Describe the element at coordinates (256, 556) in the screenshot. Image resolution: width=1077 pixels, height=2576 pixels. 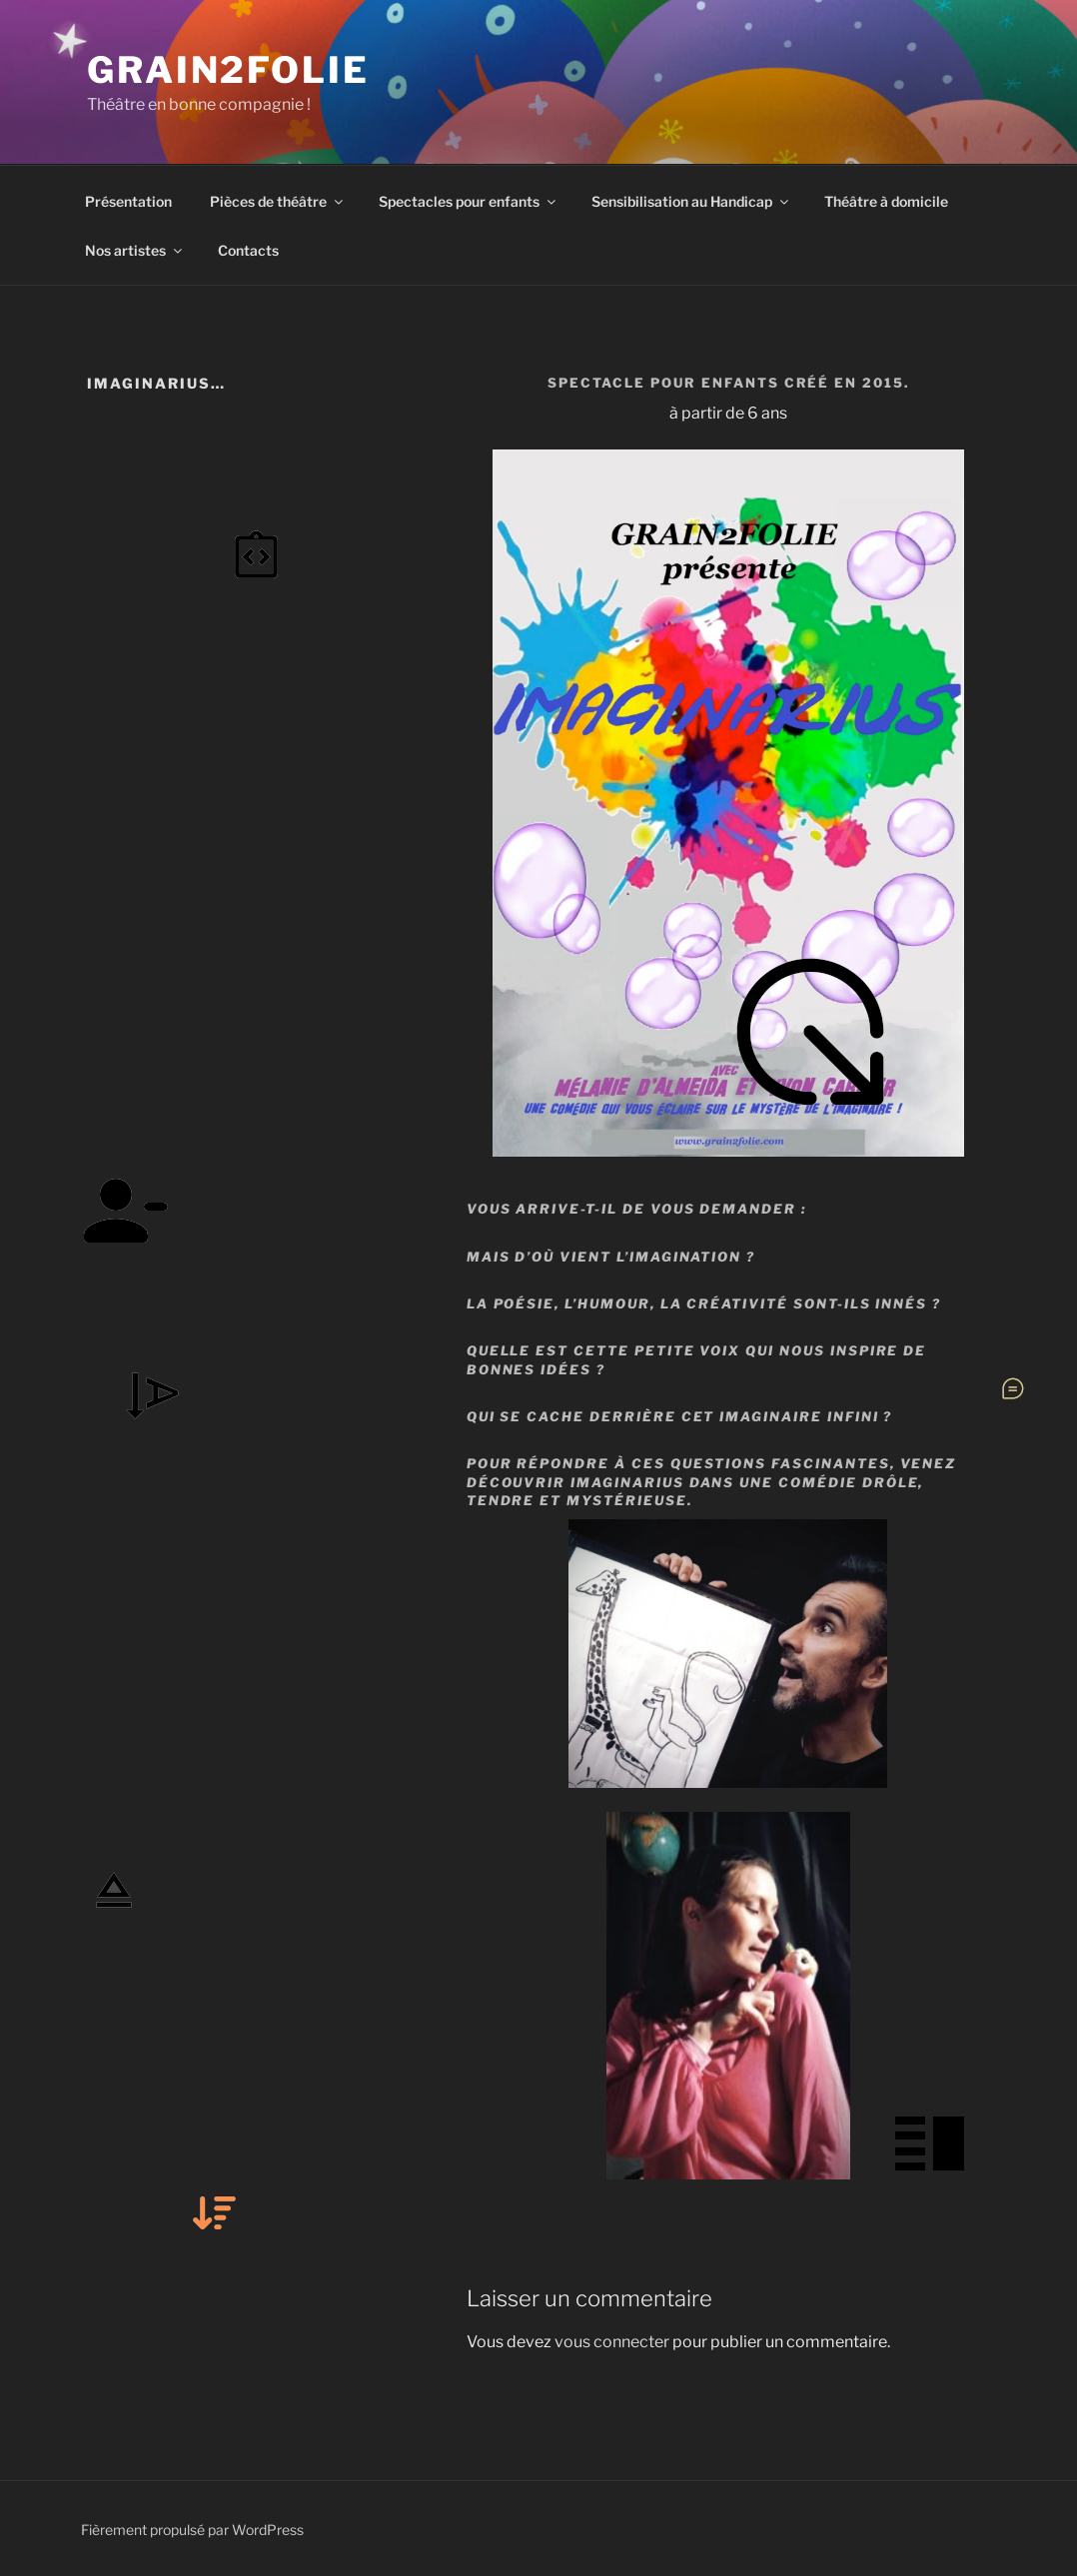
I see `view code integration instructions` at that location.